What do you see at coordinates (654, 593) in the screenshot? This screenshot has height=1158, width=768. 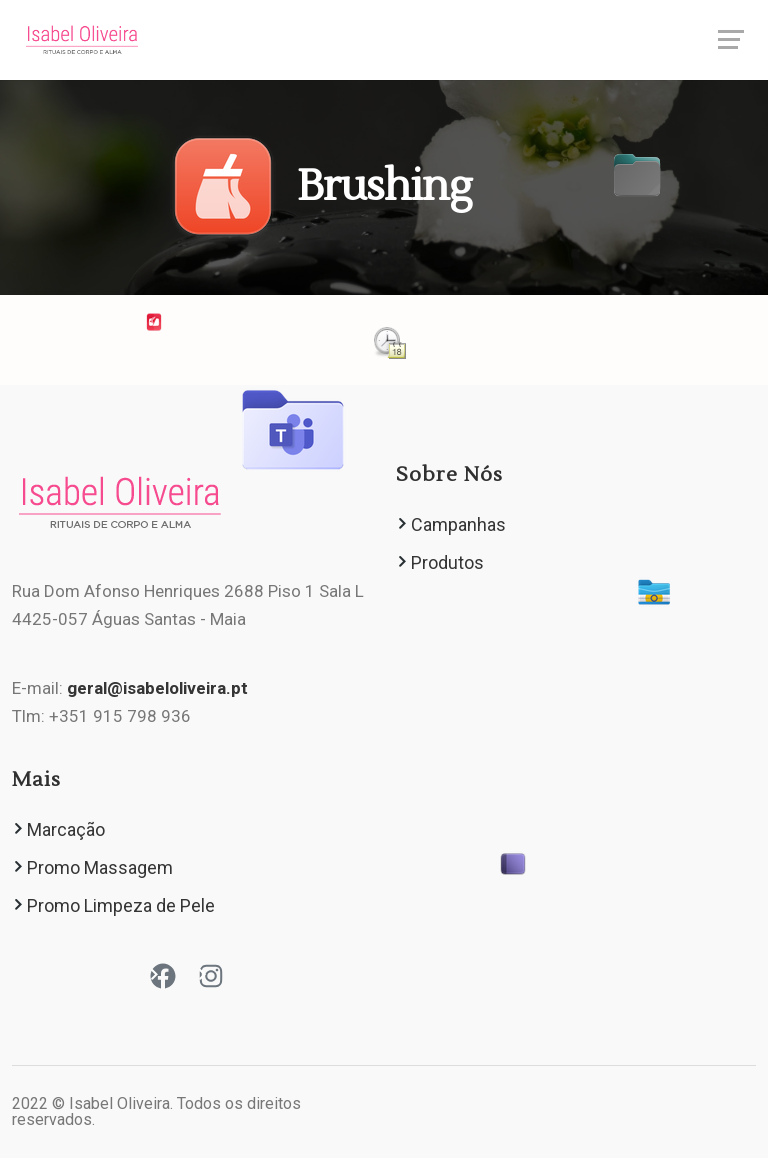 I see `open pokémon collection folder` at bounding box center [654, 593].